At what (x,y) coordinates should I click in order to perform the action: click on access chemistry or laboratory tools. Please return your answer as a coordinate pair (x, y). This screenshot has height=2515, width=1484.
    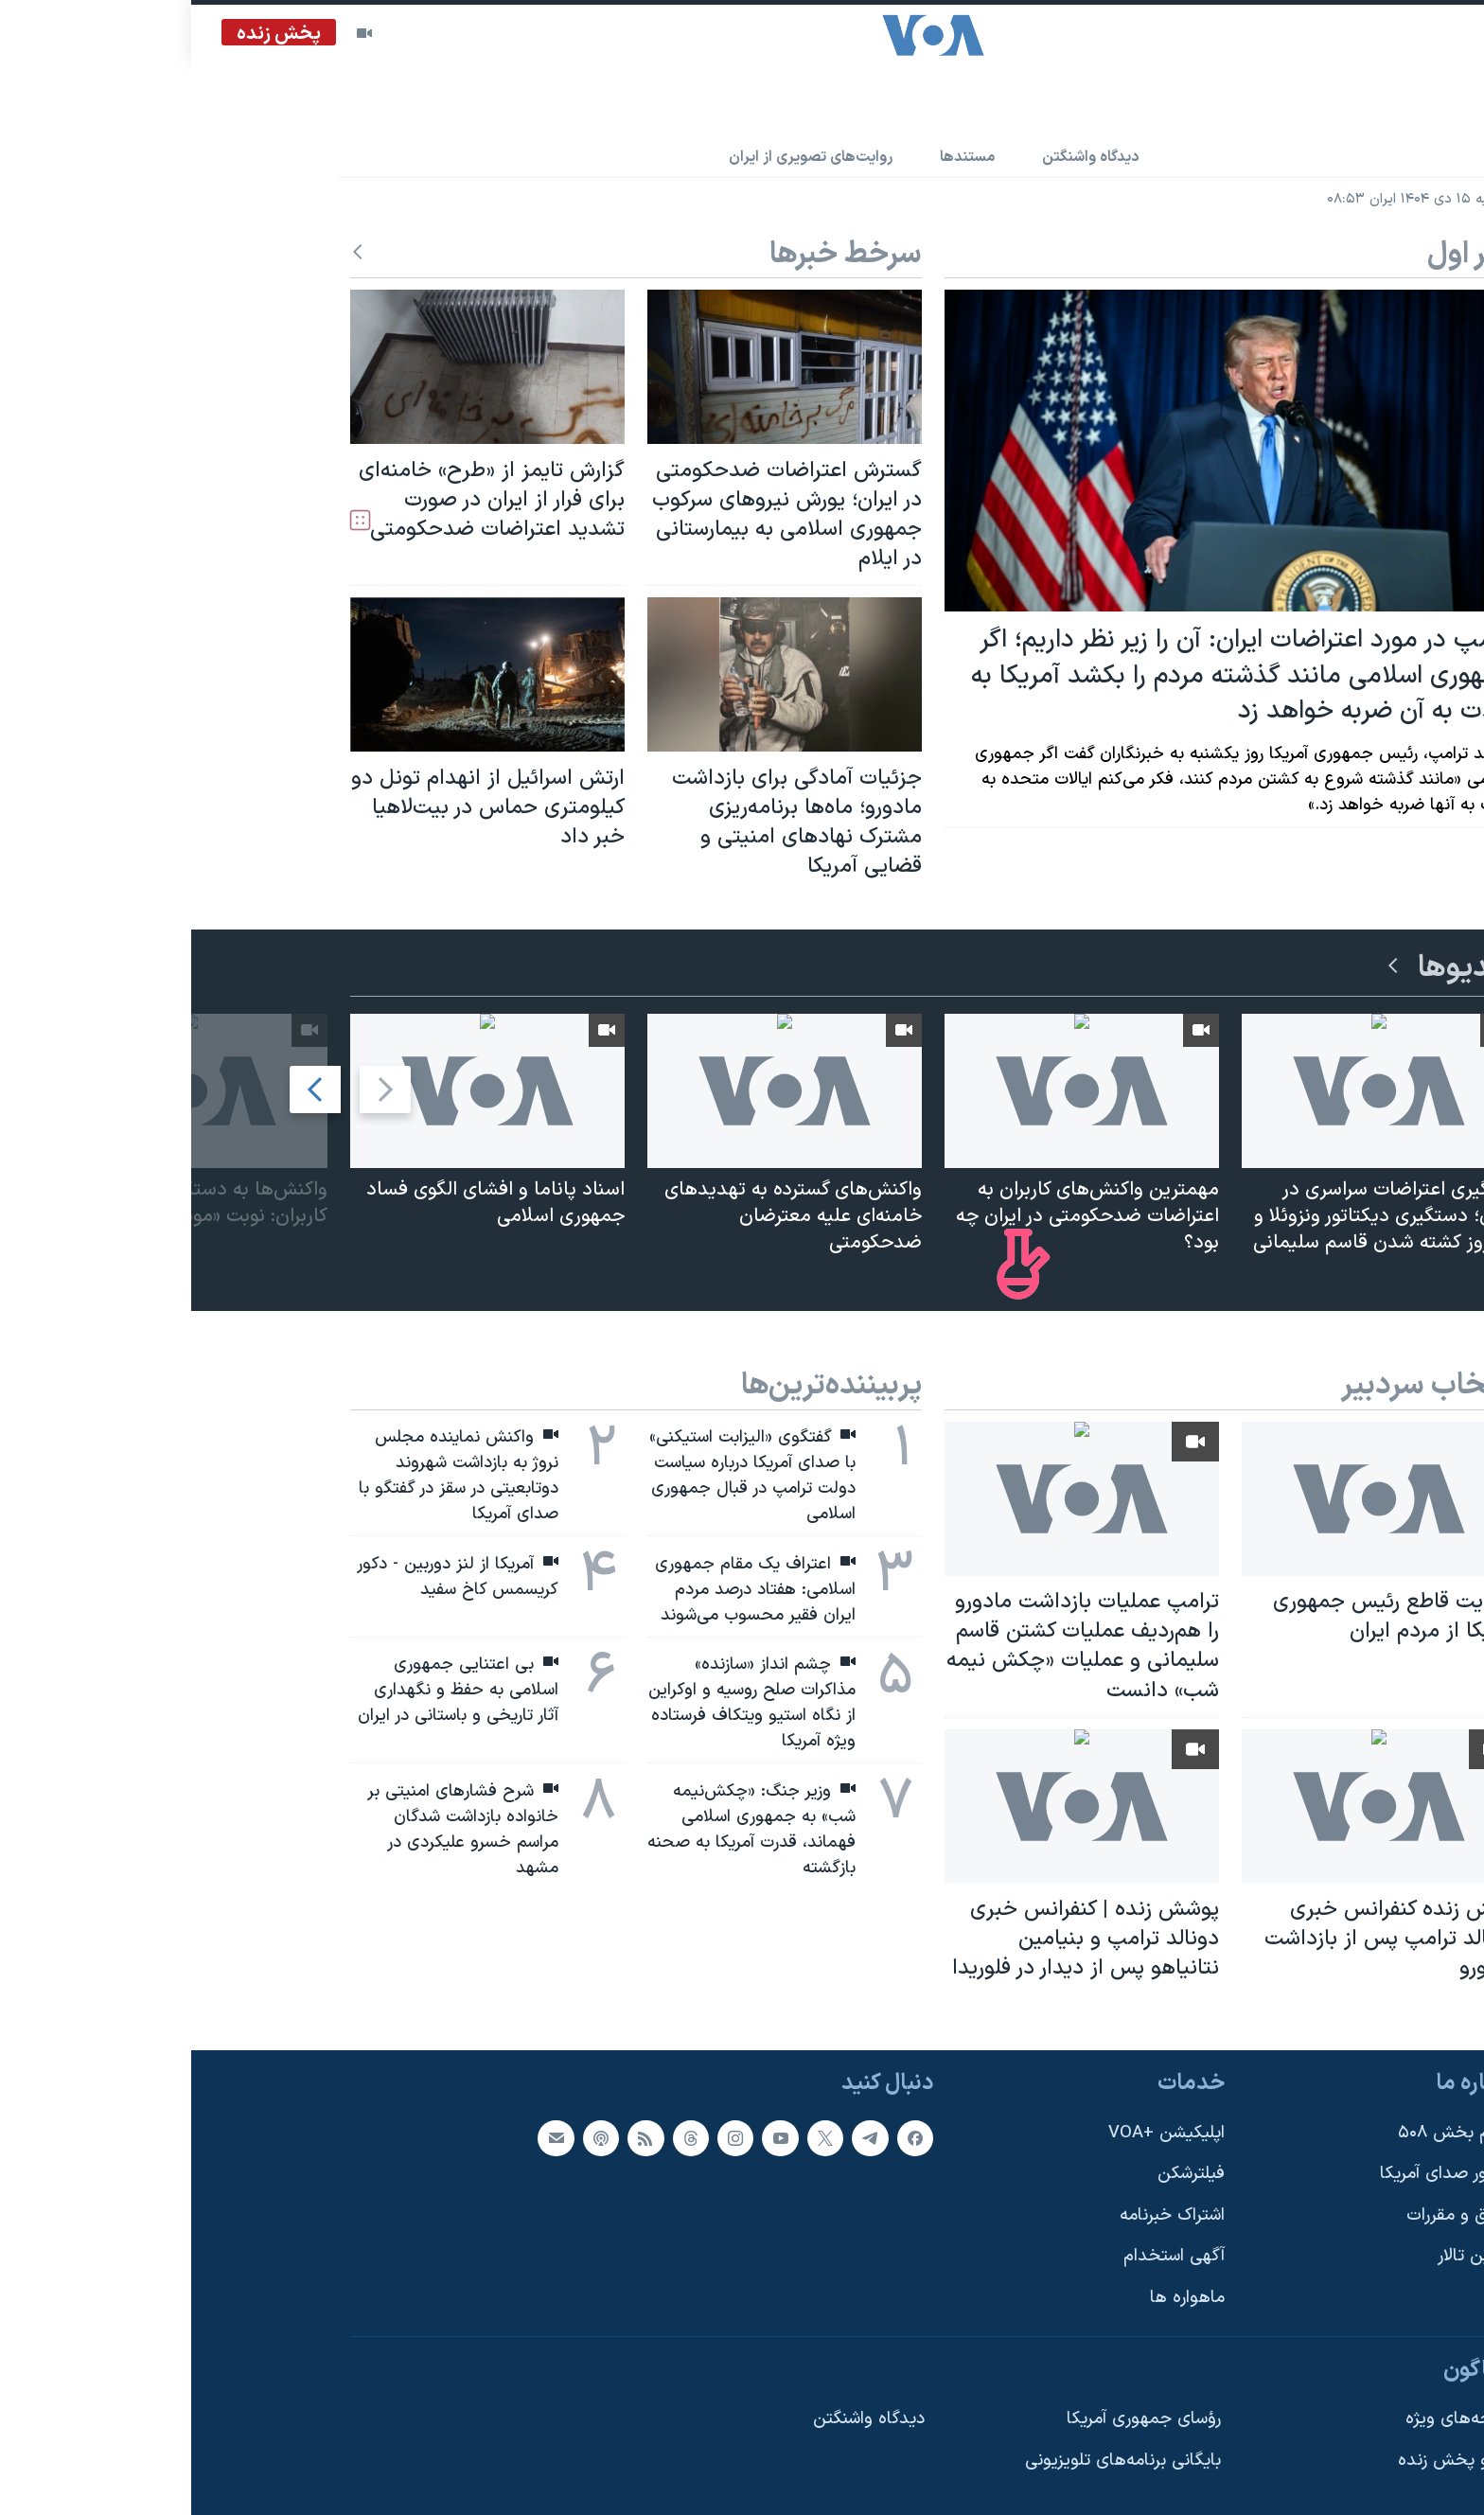
    Looking at the image, I should click on (1021, 1264).